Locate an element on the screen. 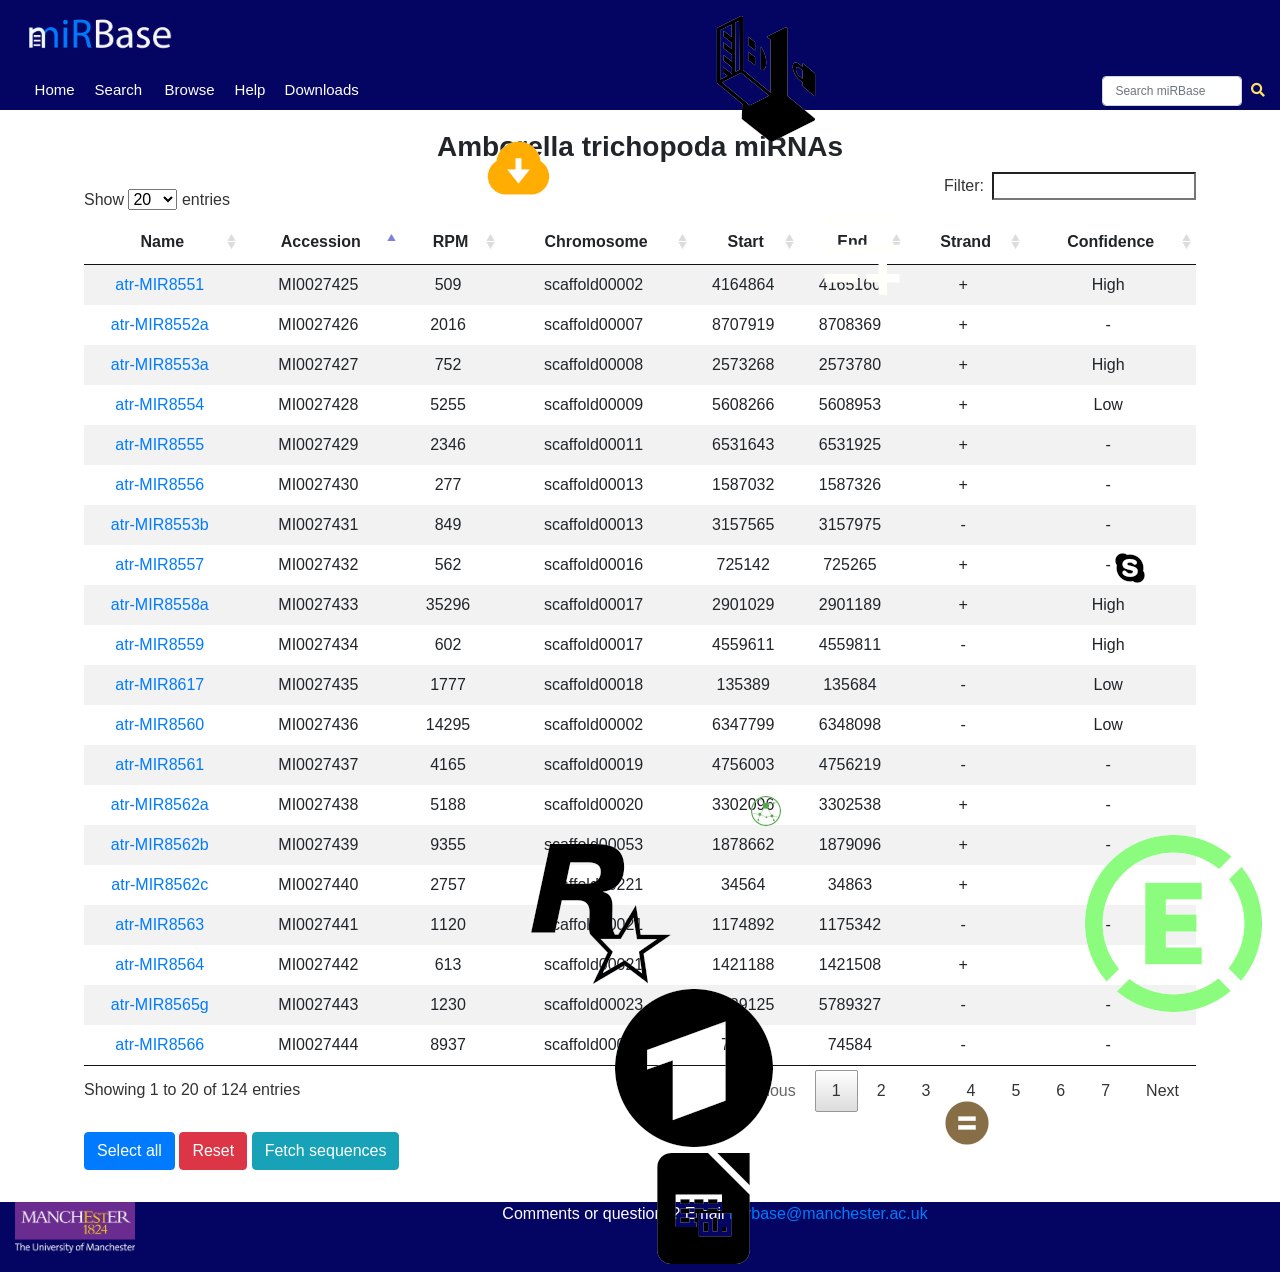 The image size is (1280, 1272). tails operating system logo is located at coordinates (766, 79).